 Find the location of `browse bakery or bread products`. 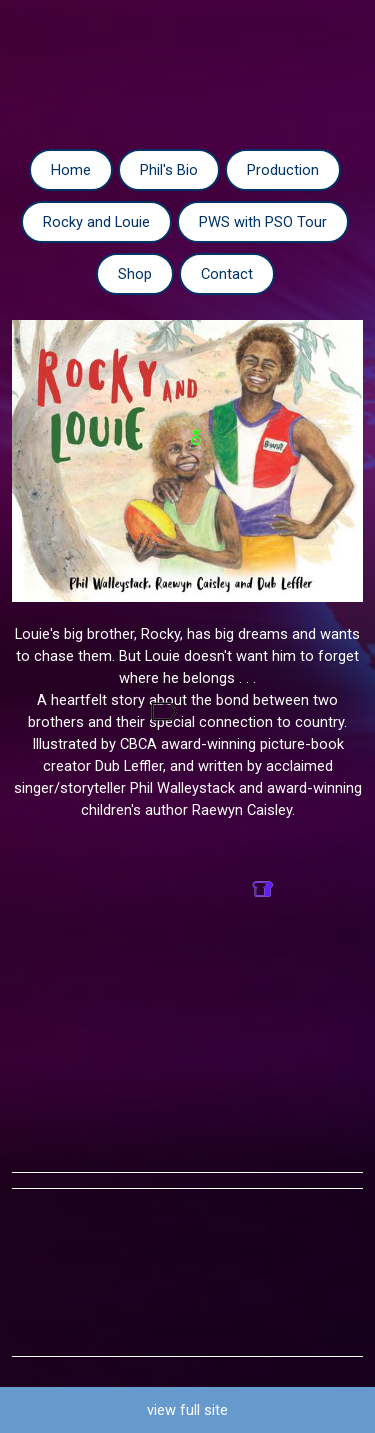

browse bakery or bread products is located at coordinates (263, 889).